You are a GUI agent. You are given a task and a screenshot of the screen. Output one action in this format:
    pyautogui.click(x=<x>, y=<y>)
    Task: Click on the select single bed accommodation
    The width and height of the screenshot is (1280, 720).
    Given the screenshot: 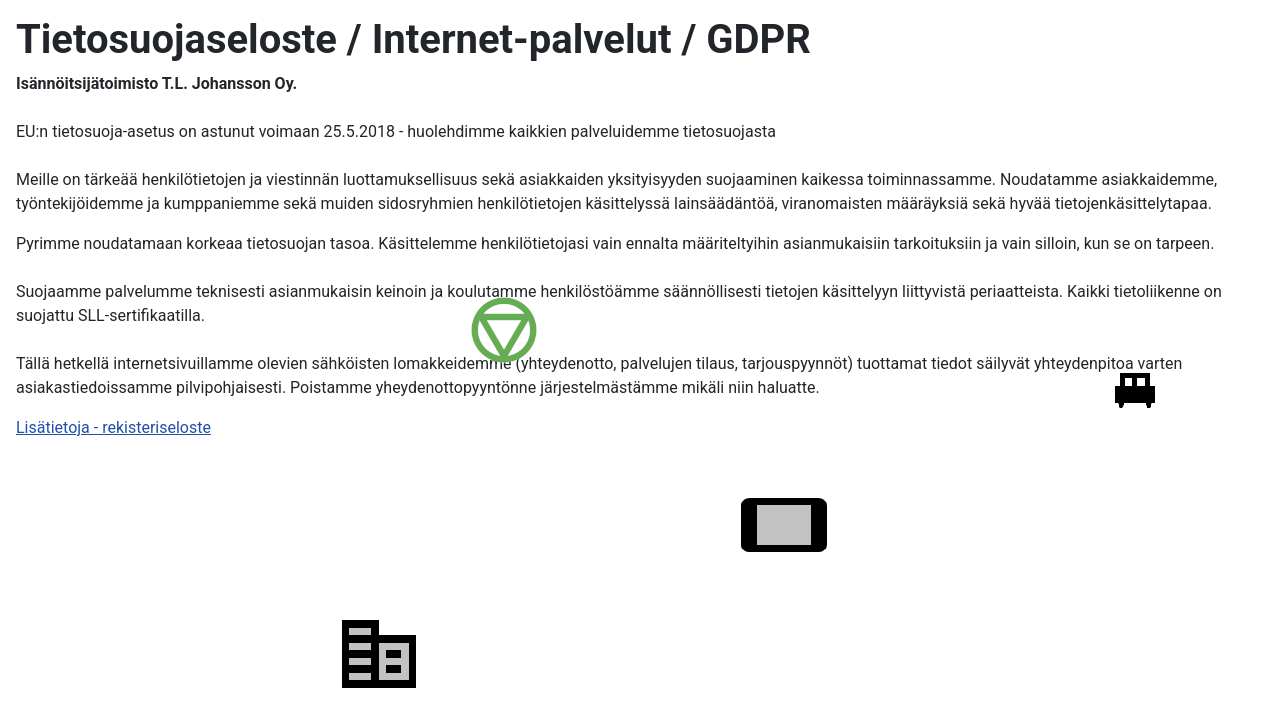 What is the action you would take?
    pyautogui.click(x=1135, y=391)
    